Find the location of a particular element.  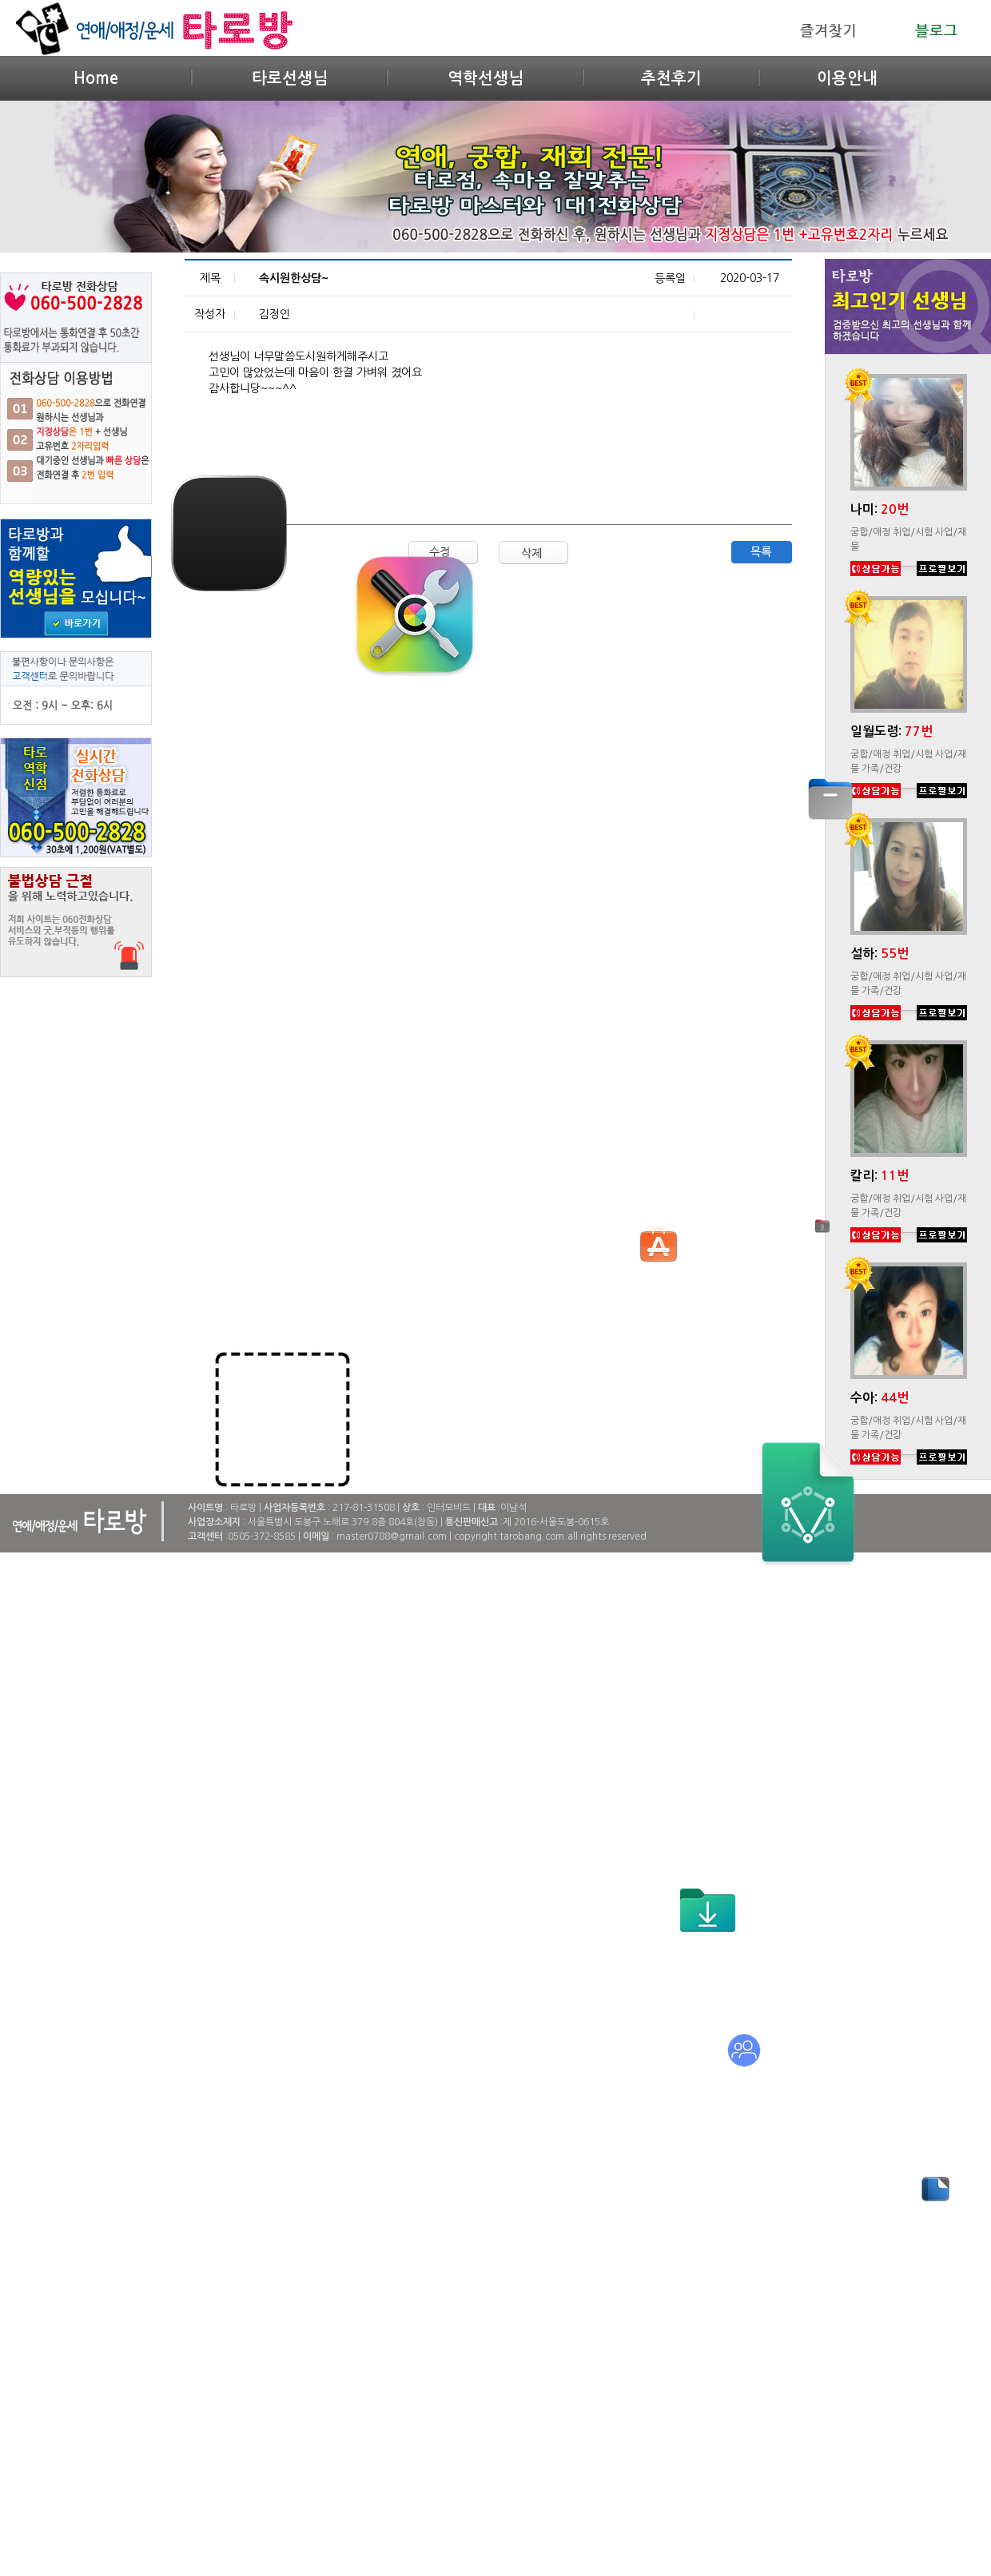

open ColorSync Utility to manage color profiles is located at coordinates (415, 614).